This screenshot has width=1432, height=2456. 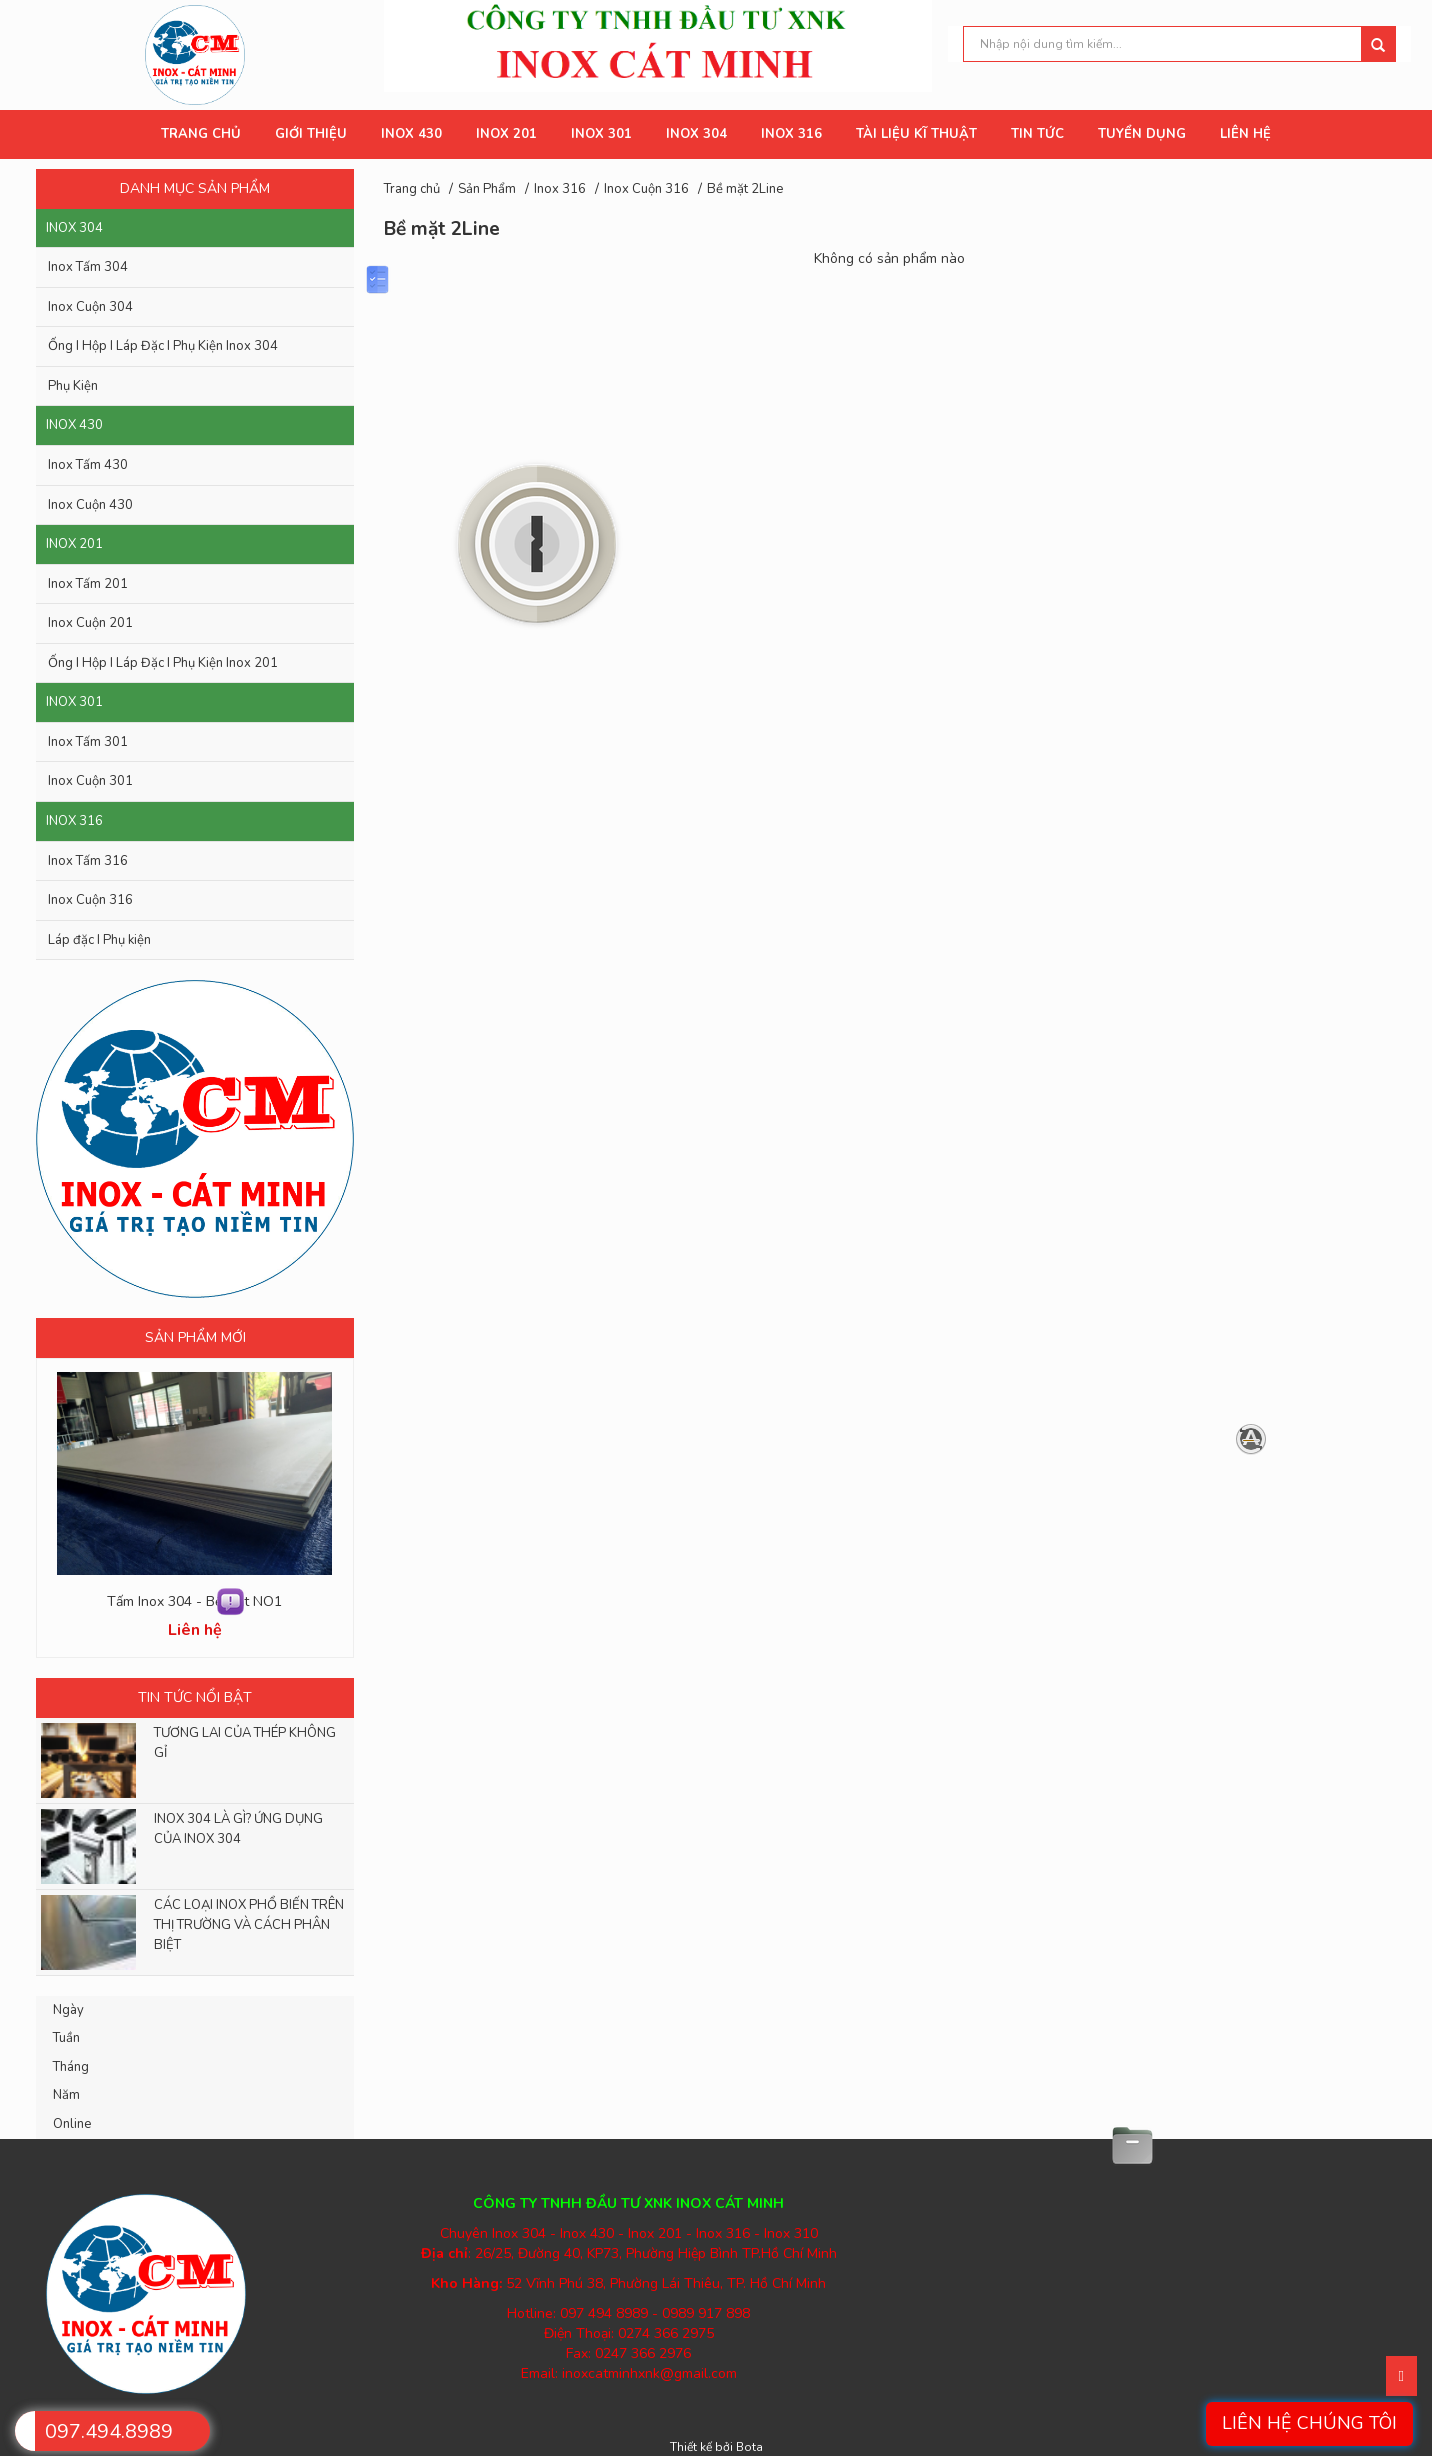 I want to click on open Feedback Assistant to submit bug reports to Apple, so click(x=230, y=1601).